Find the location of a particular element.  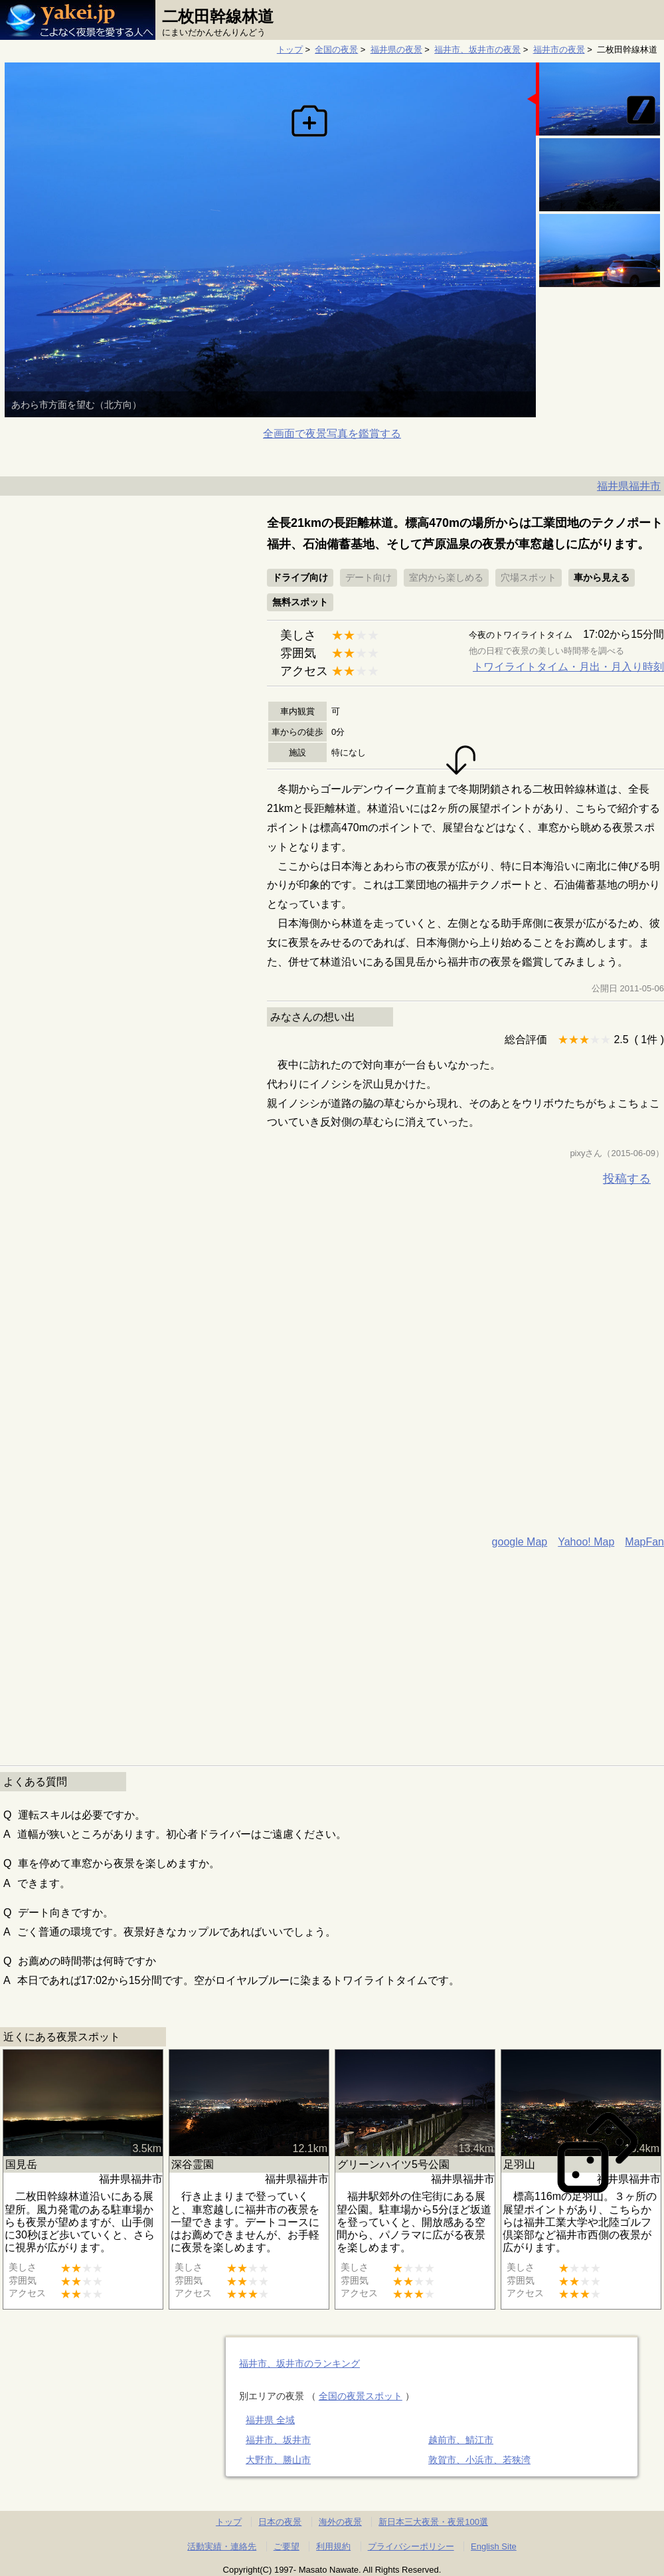

randomize or shuffle content is located at coordinates (598, 2153).